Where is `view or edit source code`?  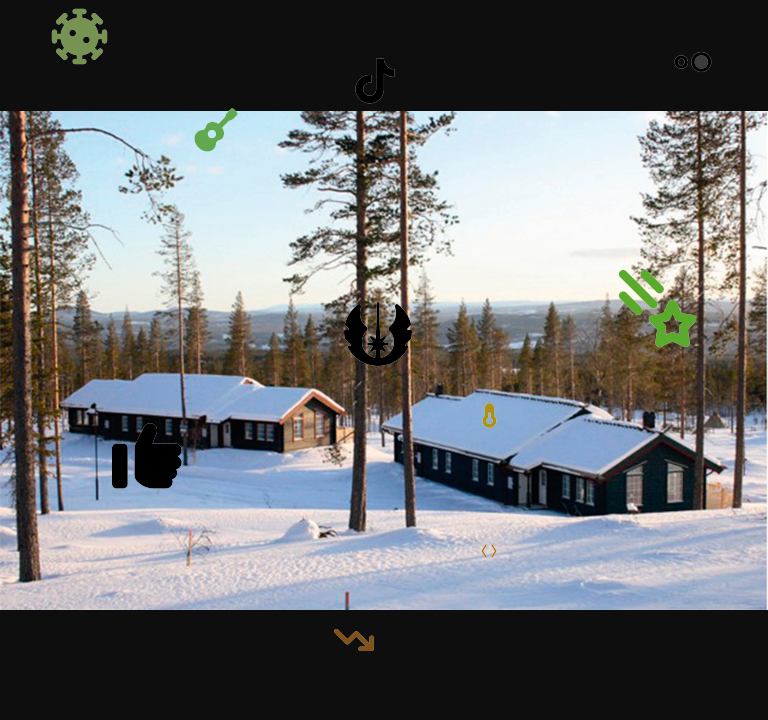
view or edit source code is located at coordinates (489, 551).